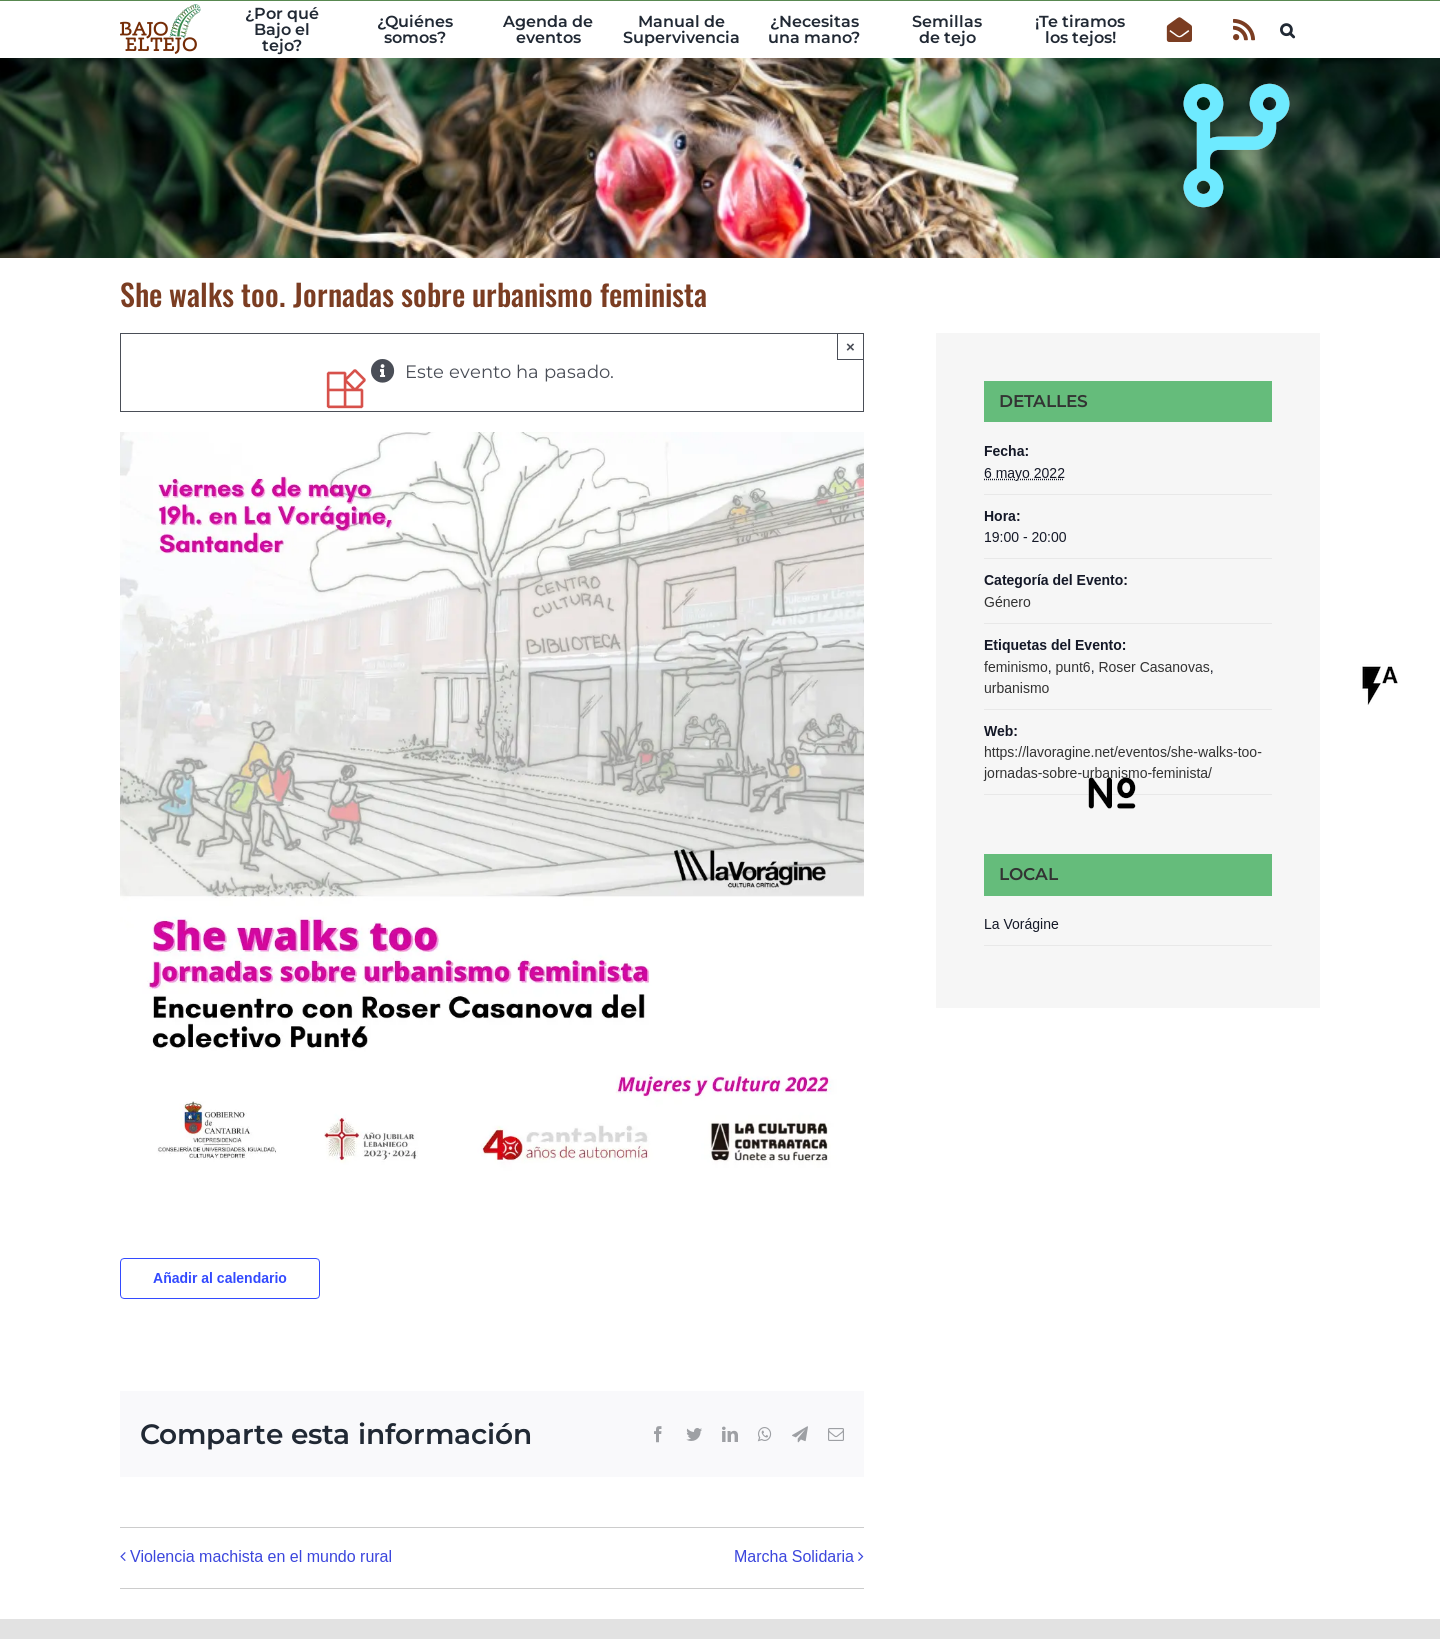  I want to click on view repository branches, so click(1236, 145).